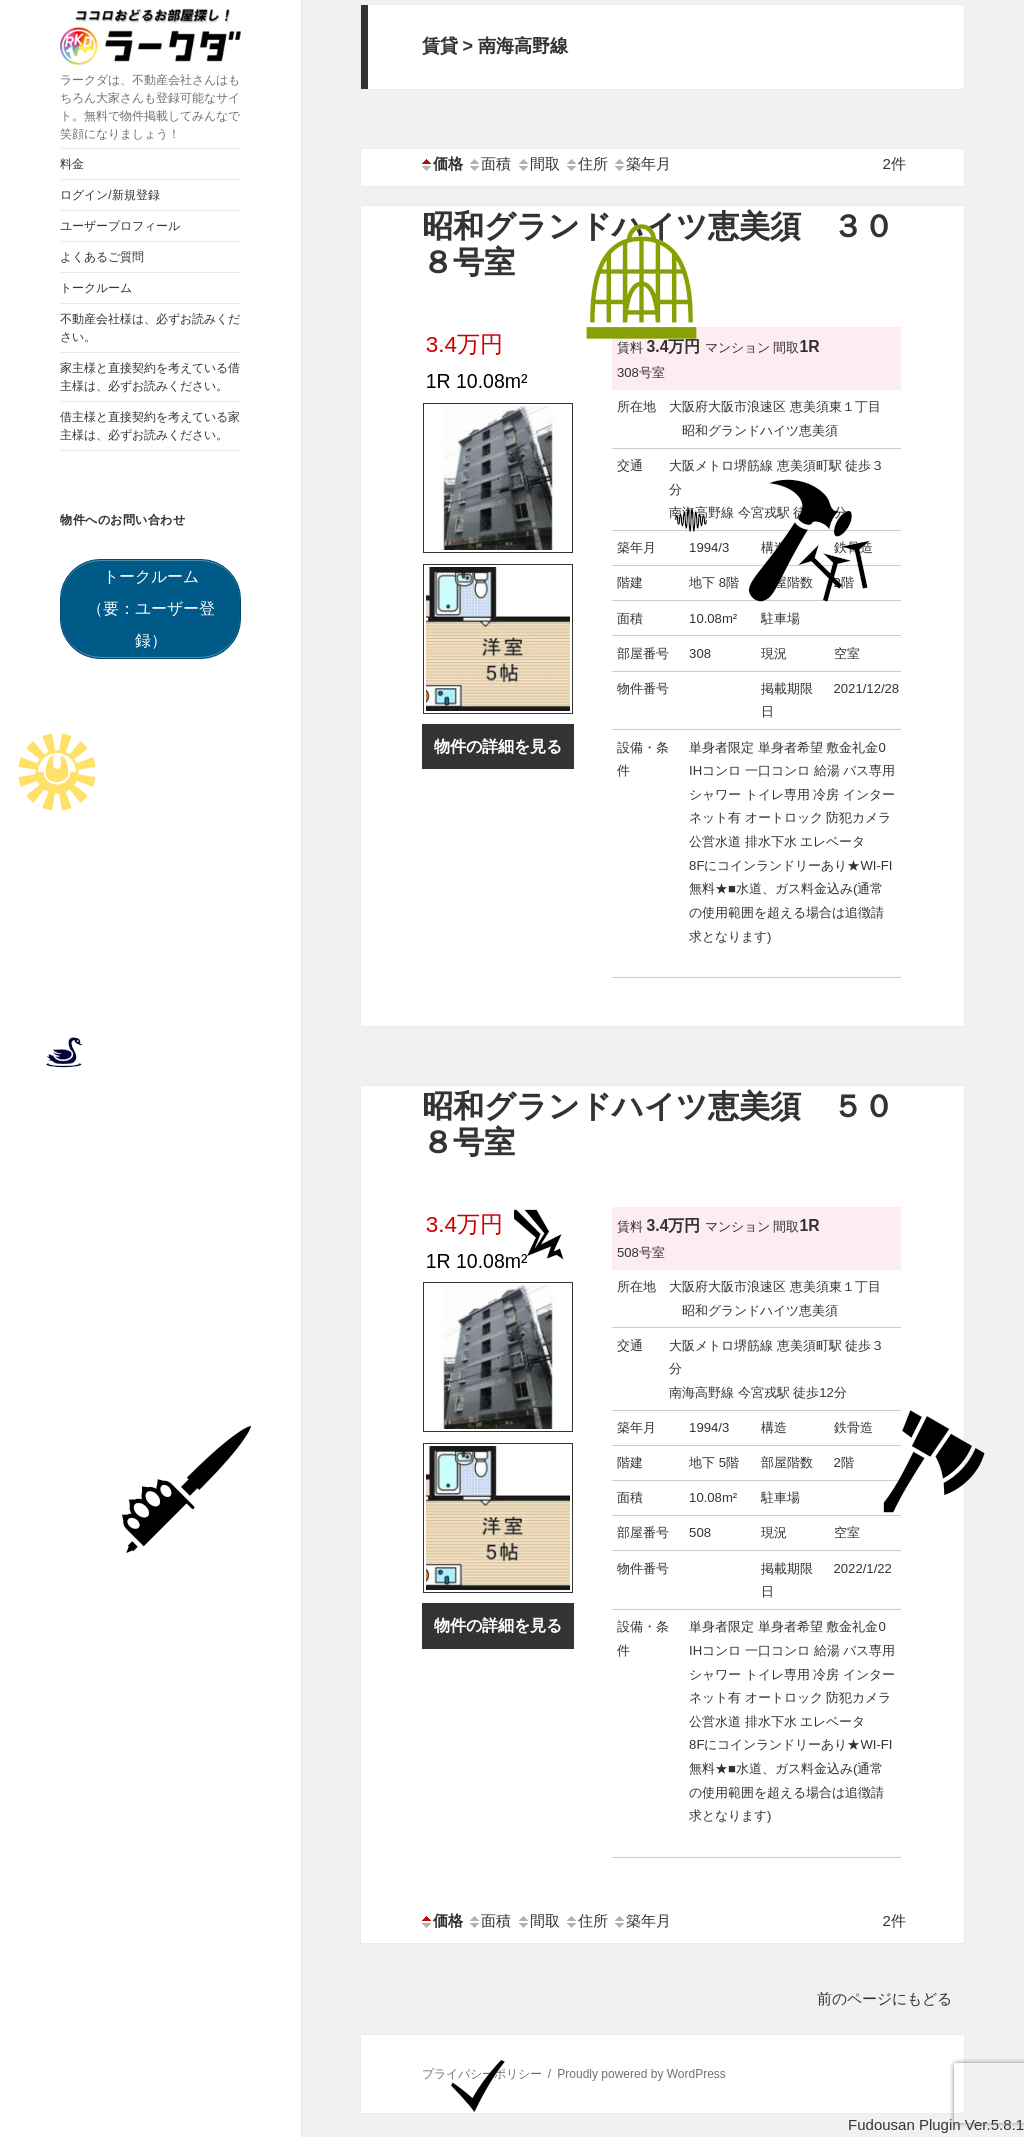 The image size is (1024, 2137). Describe the element at coordinates (934, 1461) in the screenshot. I see `fire axe tool or weapon in a game inventory` at that location.